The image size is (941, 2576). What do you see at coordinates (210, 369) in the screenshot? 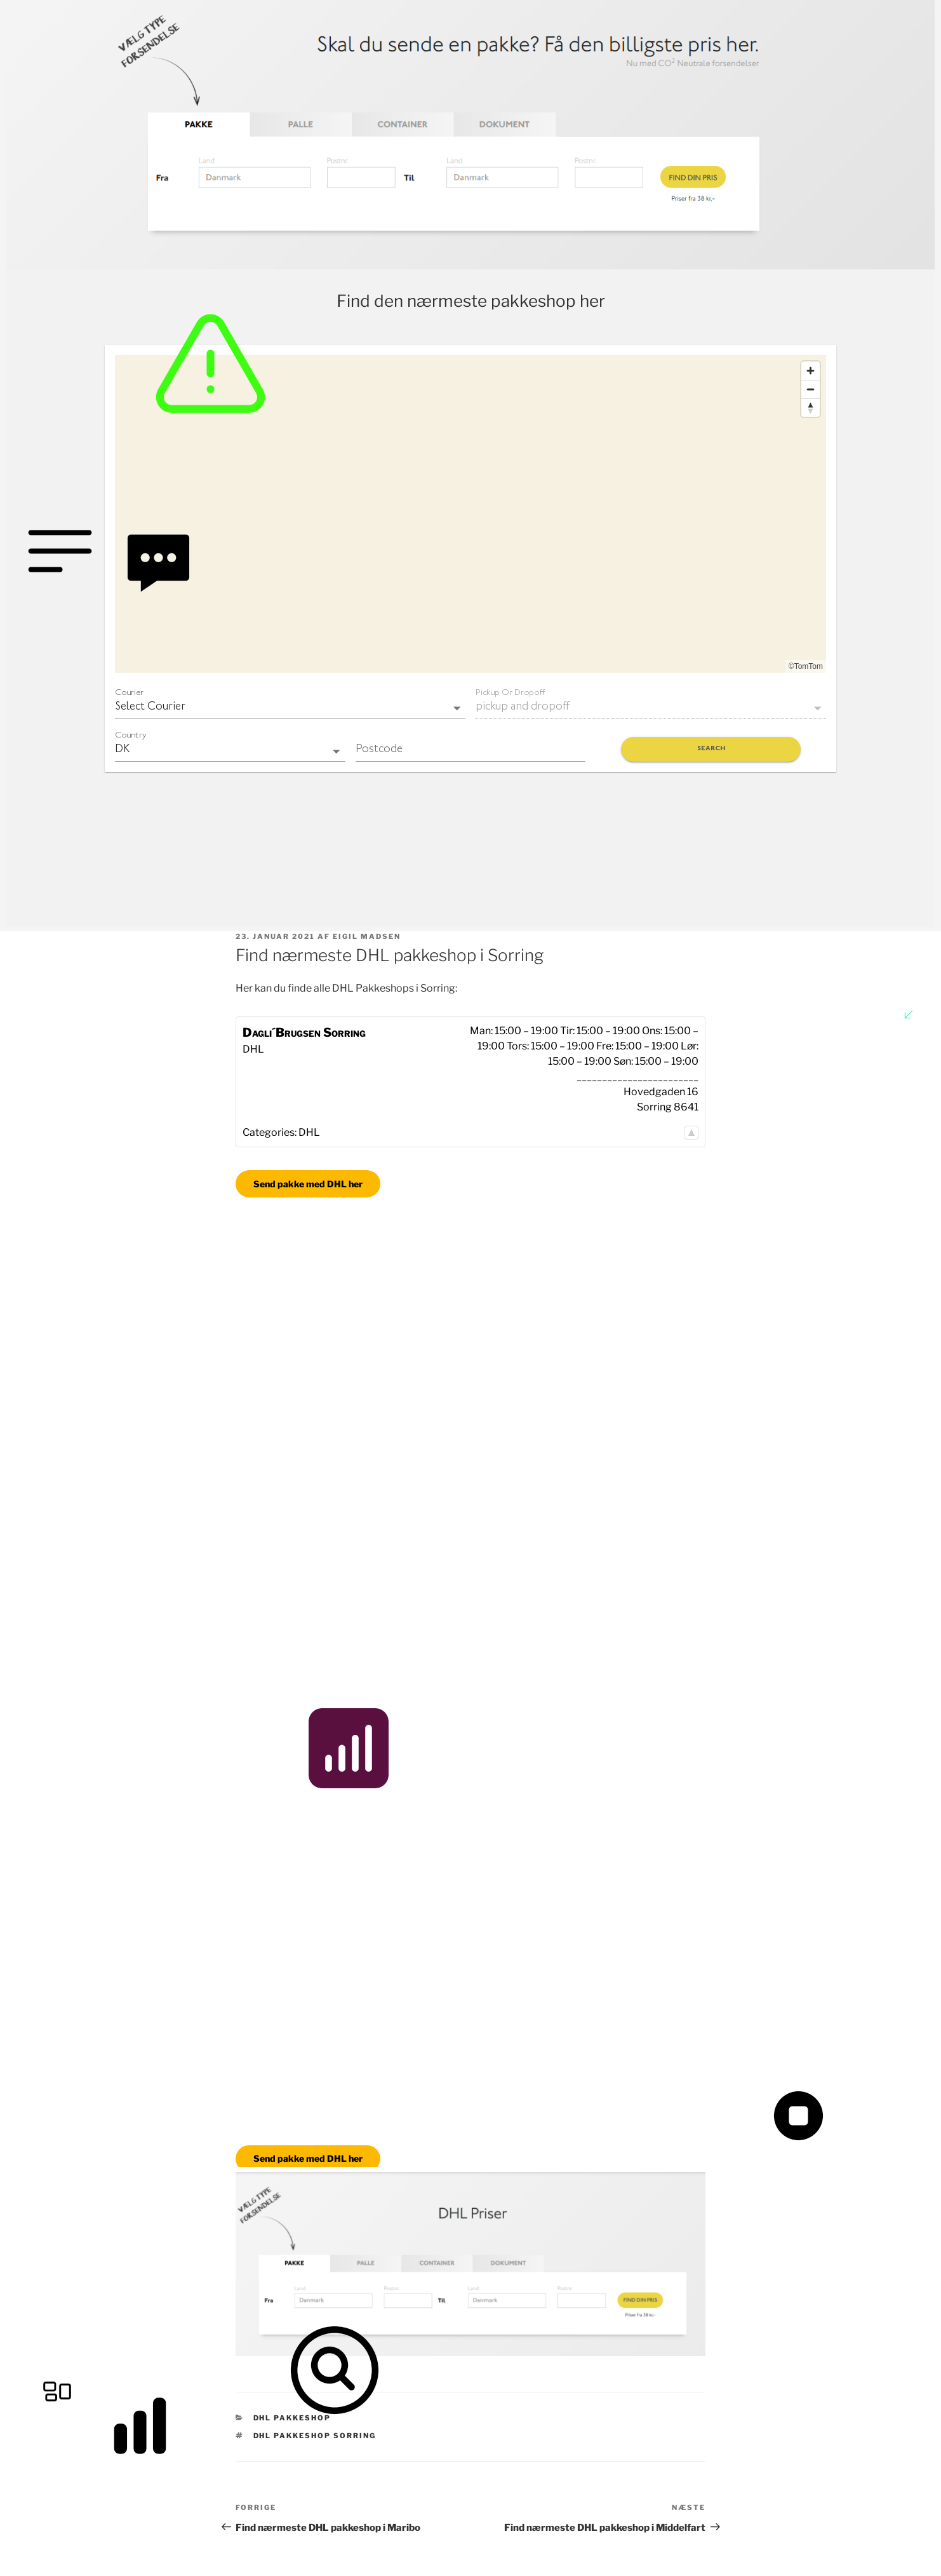
I see `indicates a warning or caution alert` at bounding box center [210, 369].